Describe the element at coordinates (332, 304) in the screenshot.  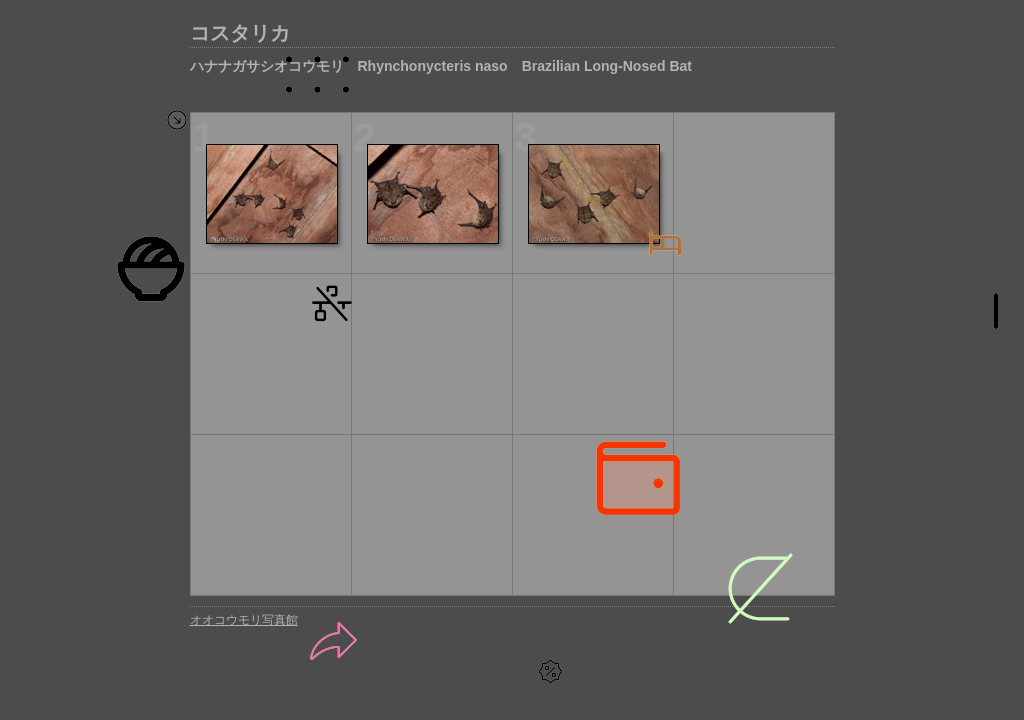
I see `network connection unavailable` at that location.